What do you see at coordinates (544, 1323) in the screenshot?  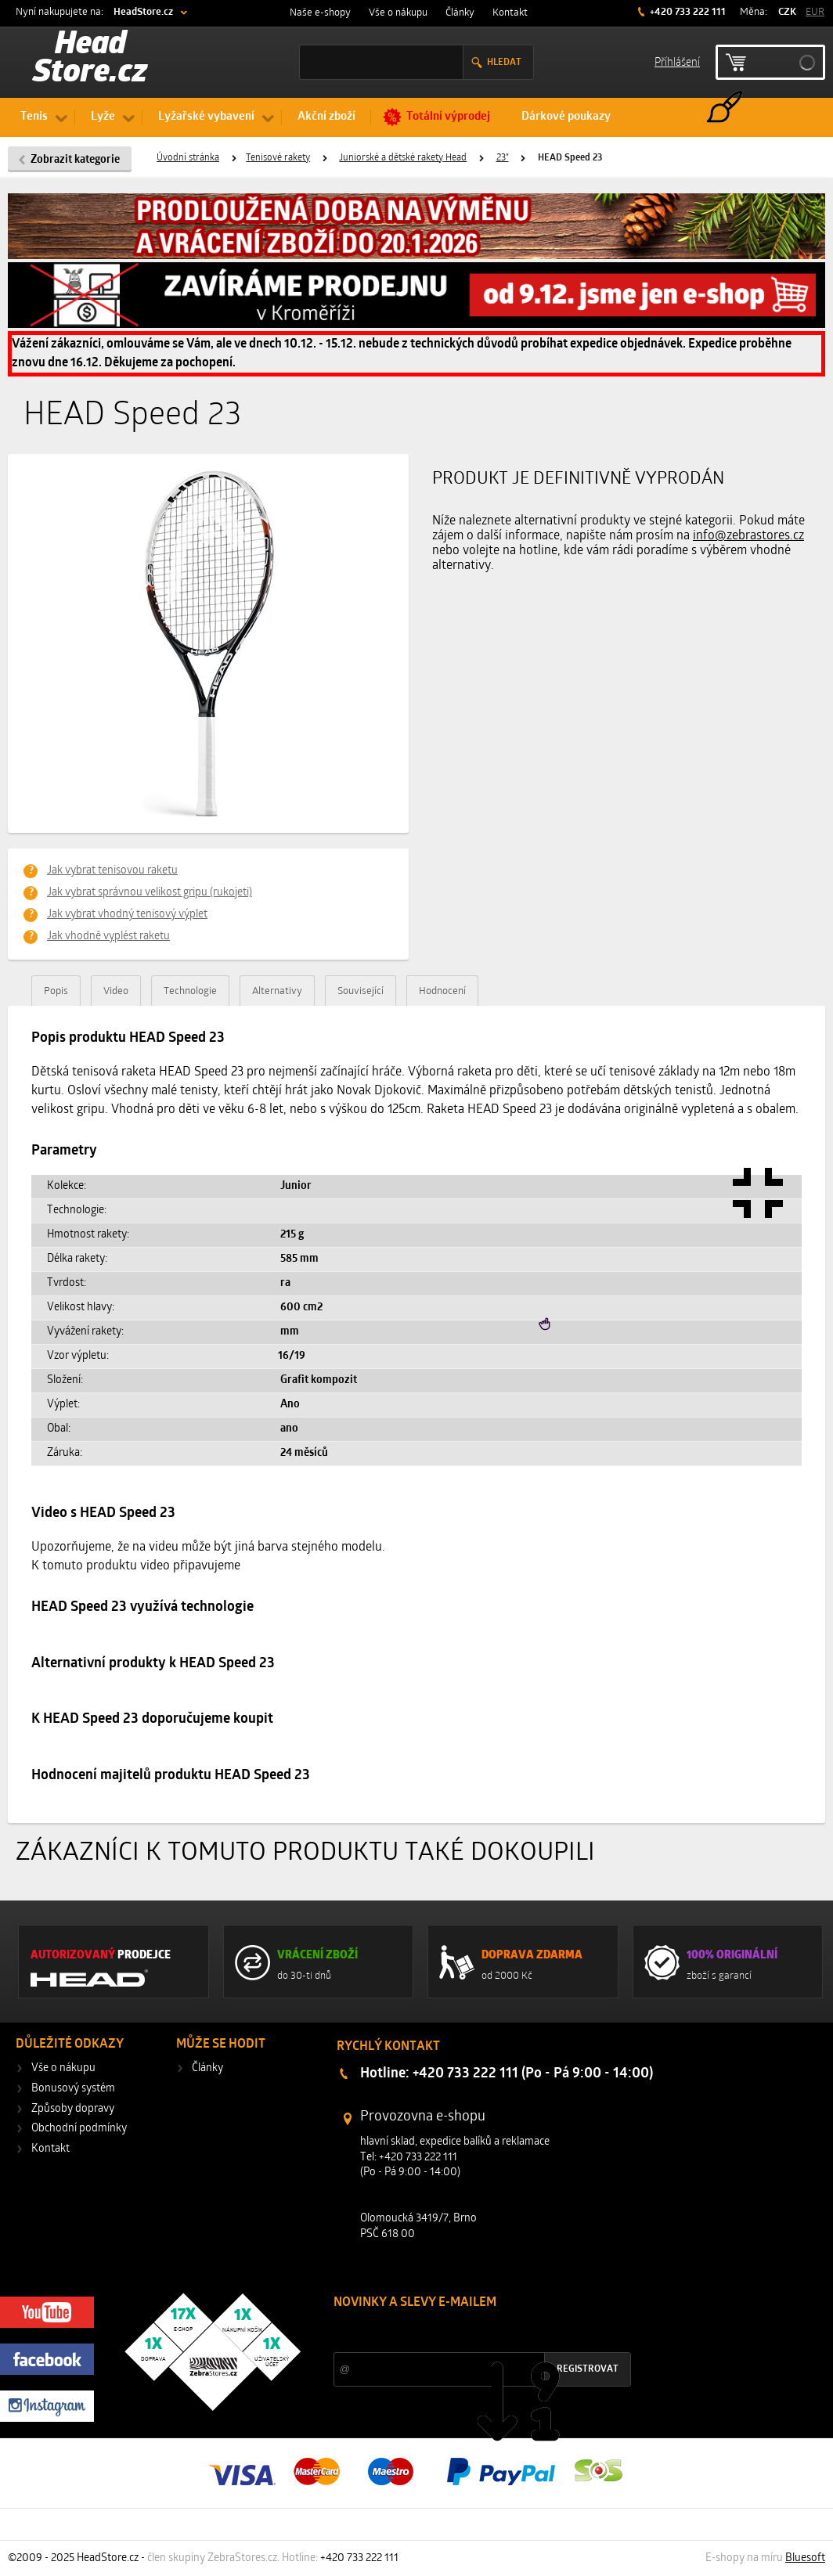 I see `select or highlight the ring finger for gesture input` at bounding box center [544, 1323].